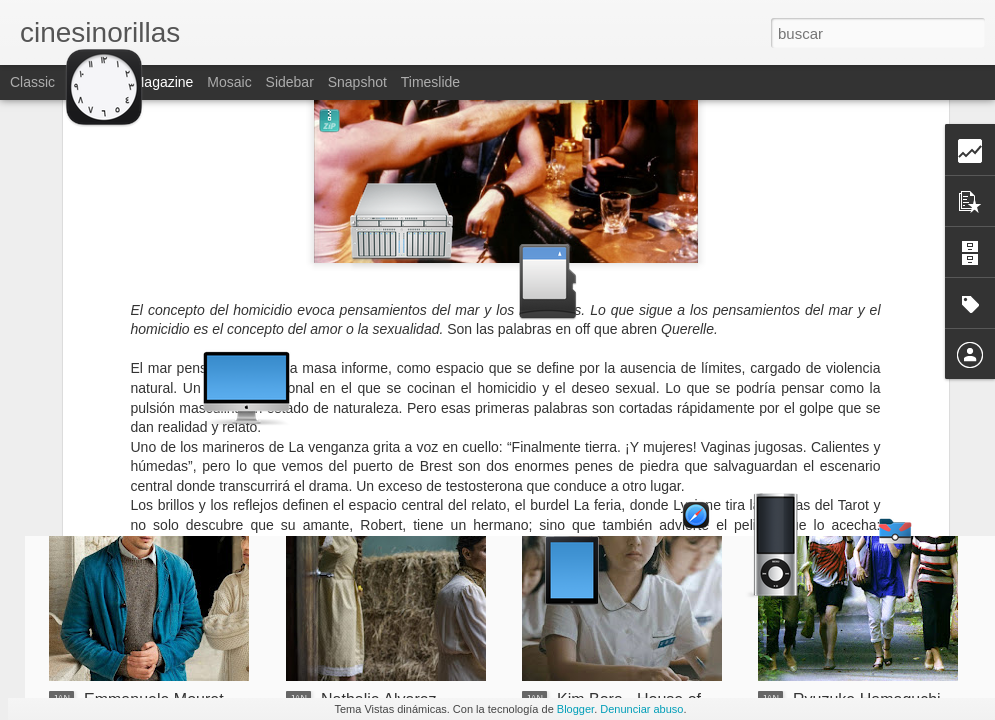 The width and height of the screenshot is (995, 720). I want to click on iPad device connected to your system, so click(572, 570).